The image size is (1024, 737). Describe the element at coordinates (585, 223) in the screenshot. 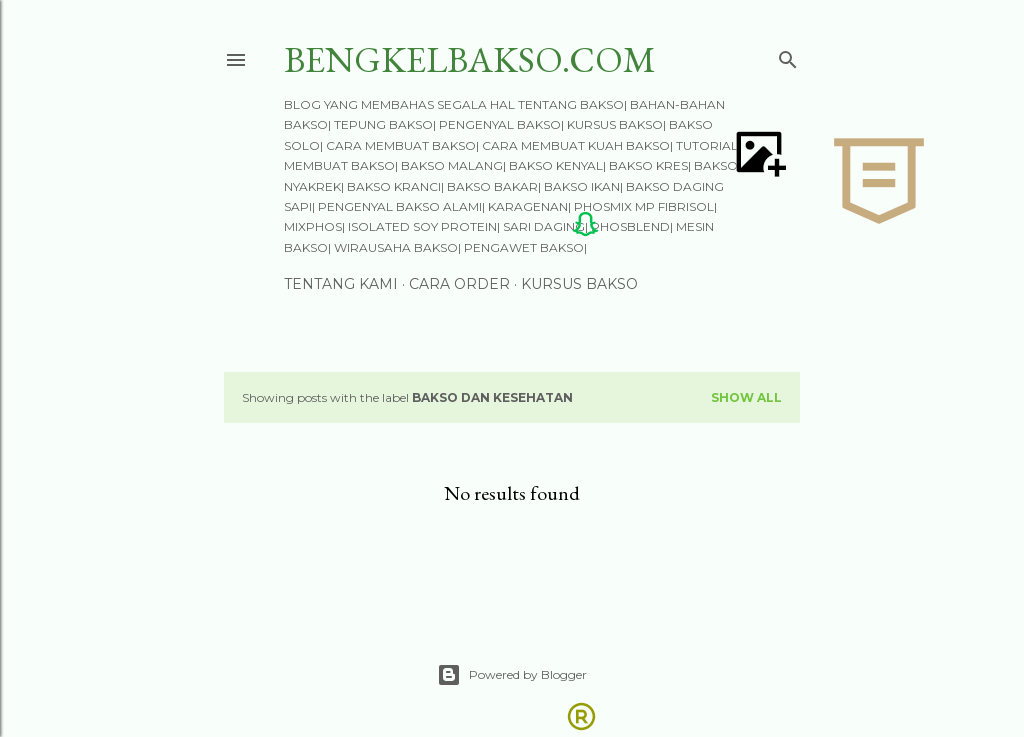

I see `open snapchat` at that location.